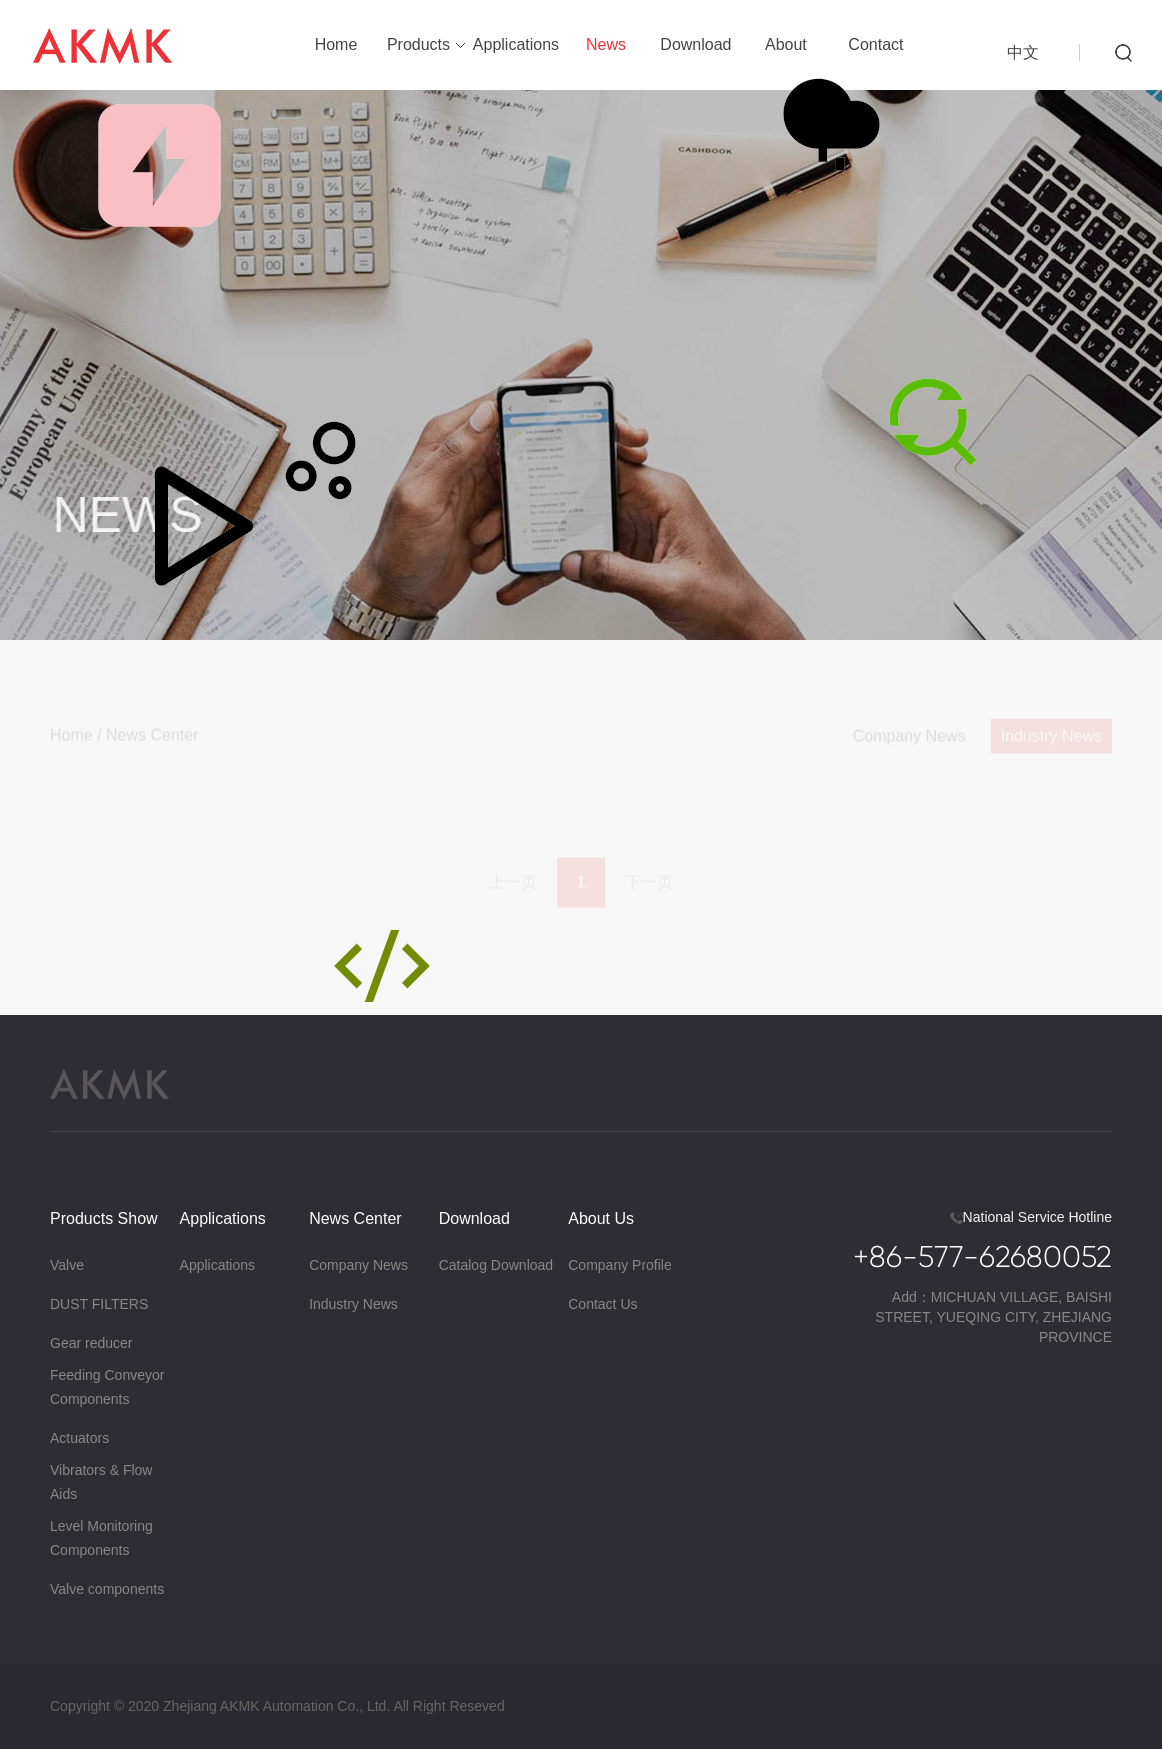  Describe the element at coordinates (382, 966) in the screenshot. I see `view or edit source code` at that location.